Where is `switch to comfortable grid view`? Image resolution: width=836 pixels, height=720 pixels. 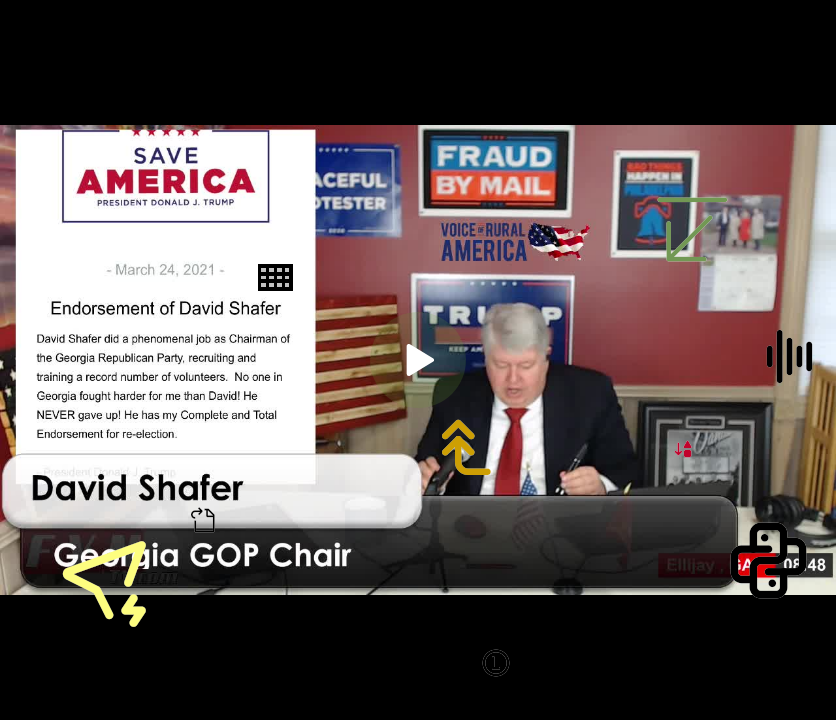 switch to comfortable grid view is located at coordinates (274, 277).